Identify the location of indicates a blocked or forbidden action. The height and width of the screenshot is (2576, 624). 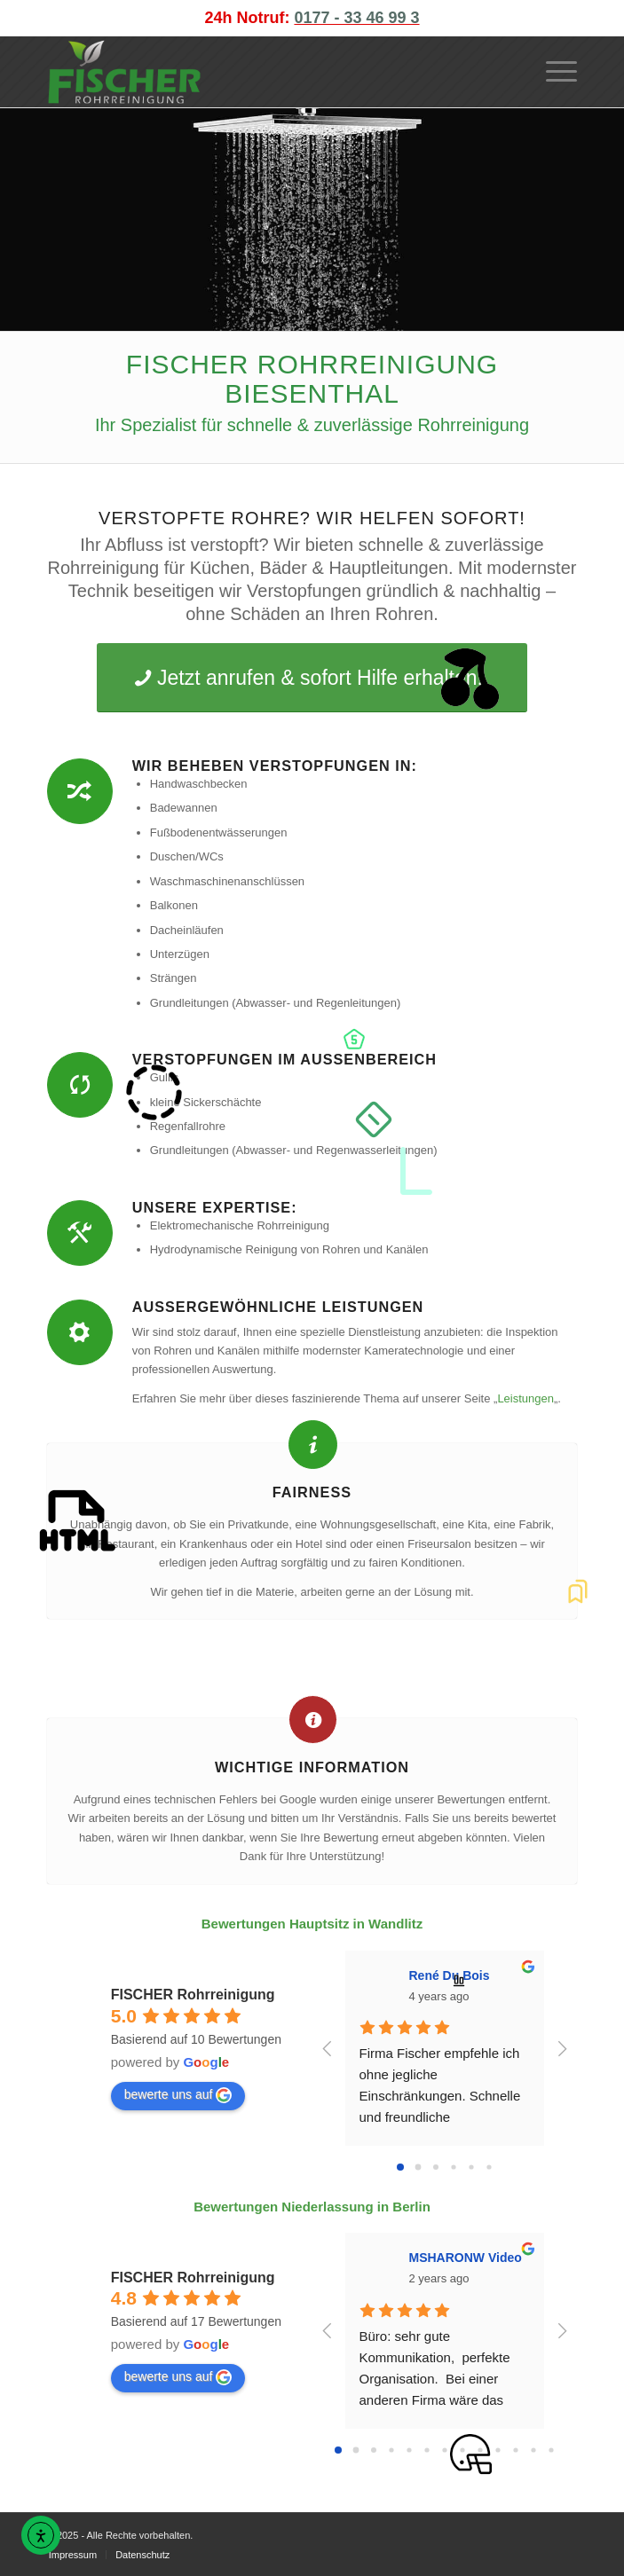
(374, 1119).